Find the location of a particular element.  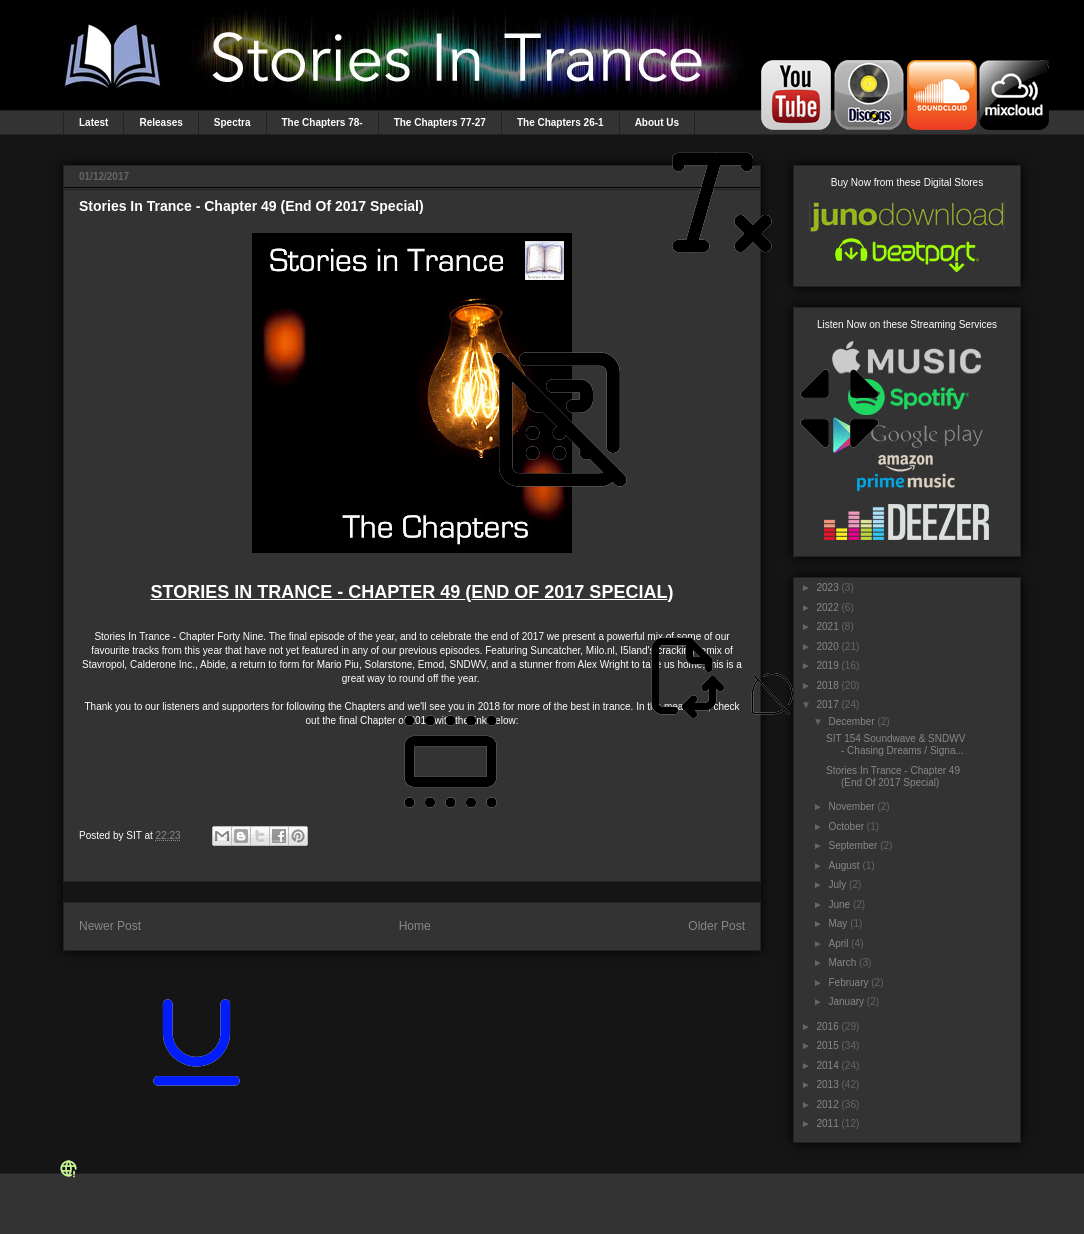

mute or disable chat notifications is located at coordinates (771, 694).